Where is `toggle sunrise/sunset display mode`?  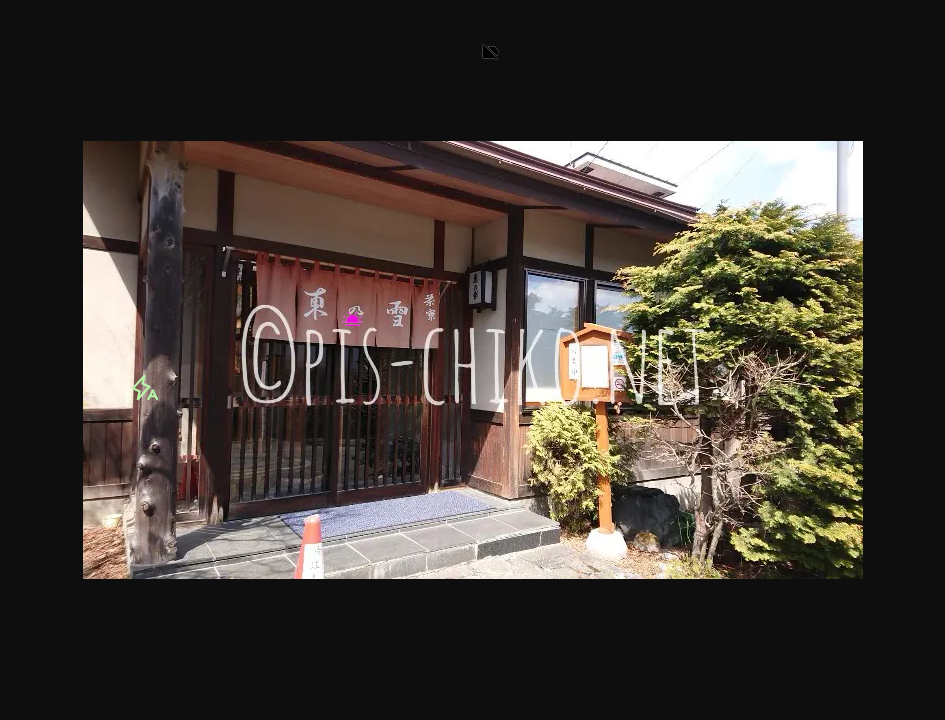
toggle sunrise/sunset display mode is located at coordinates (352, 319).